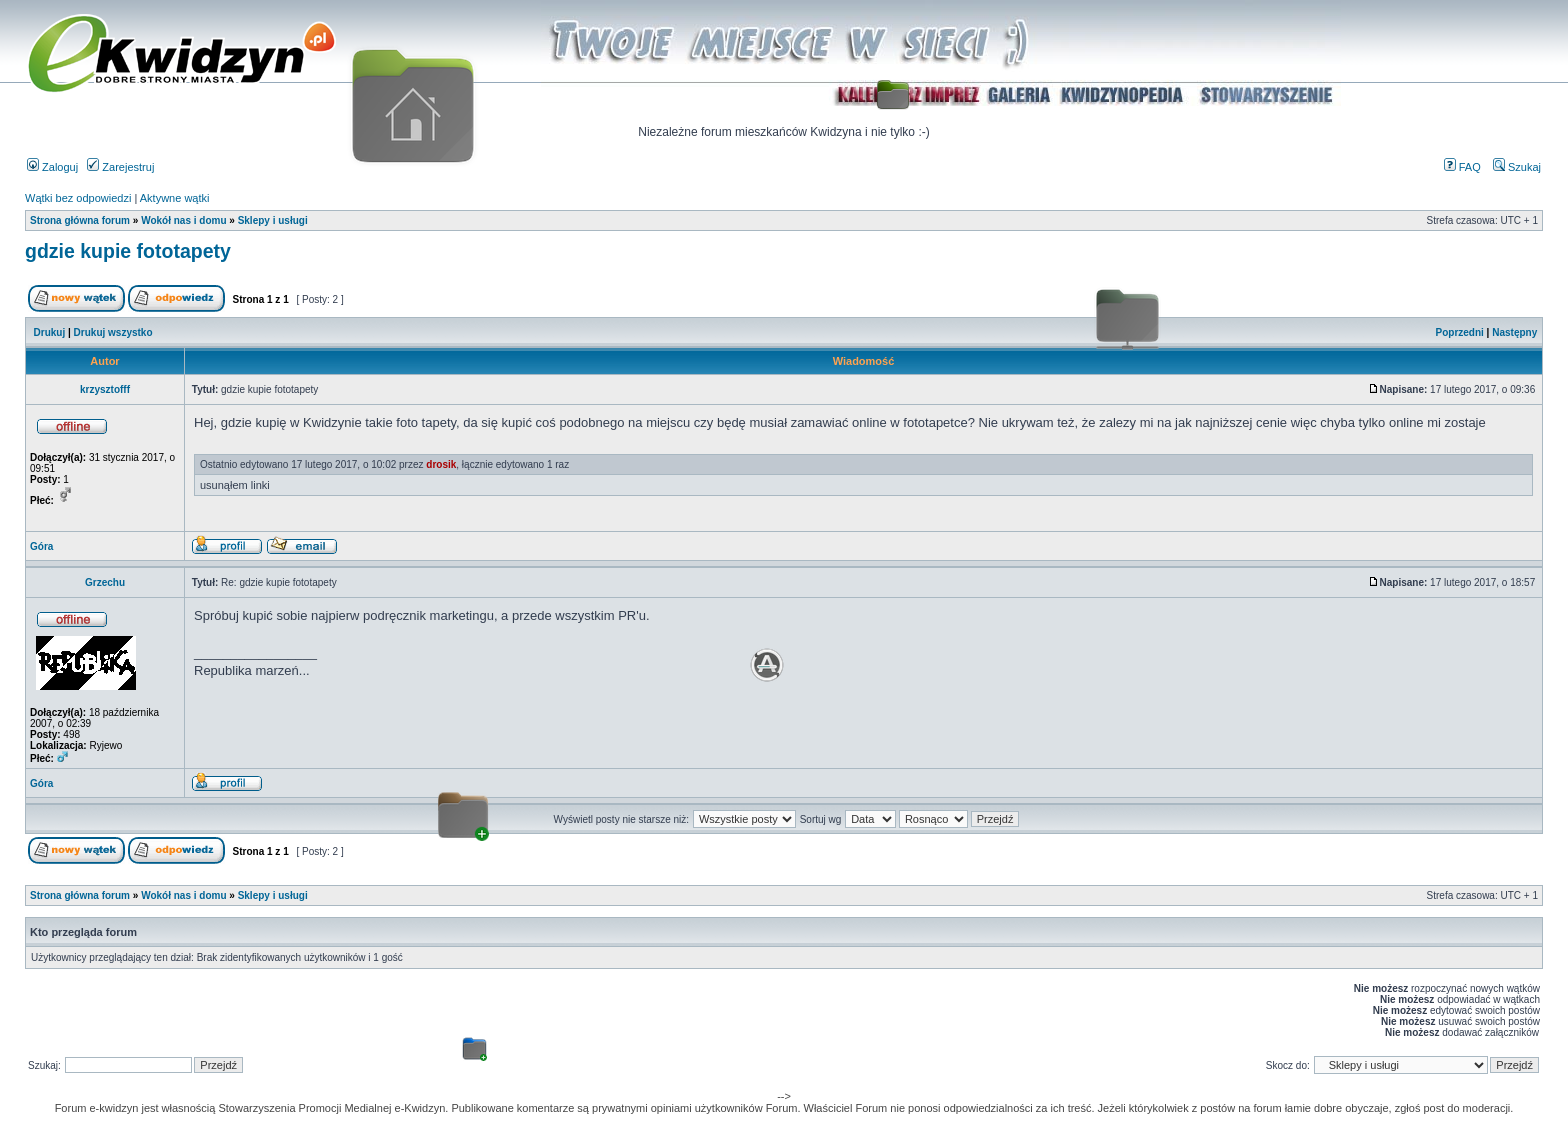  Describe the element at coordinates (767, 665) in the screenshot. I see `open the software updater application` at that location.